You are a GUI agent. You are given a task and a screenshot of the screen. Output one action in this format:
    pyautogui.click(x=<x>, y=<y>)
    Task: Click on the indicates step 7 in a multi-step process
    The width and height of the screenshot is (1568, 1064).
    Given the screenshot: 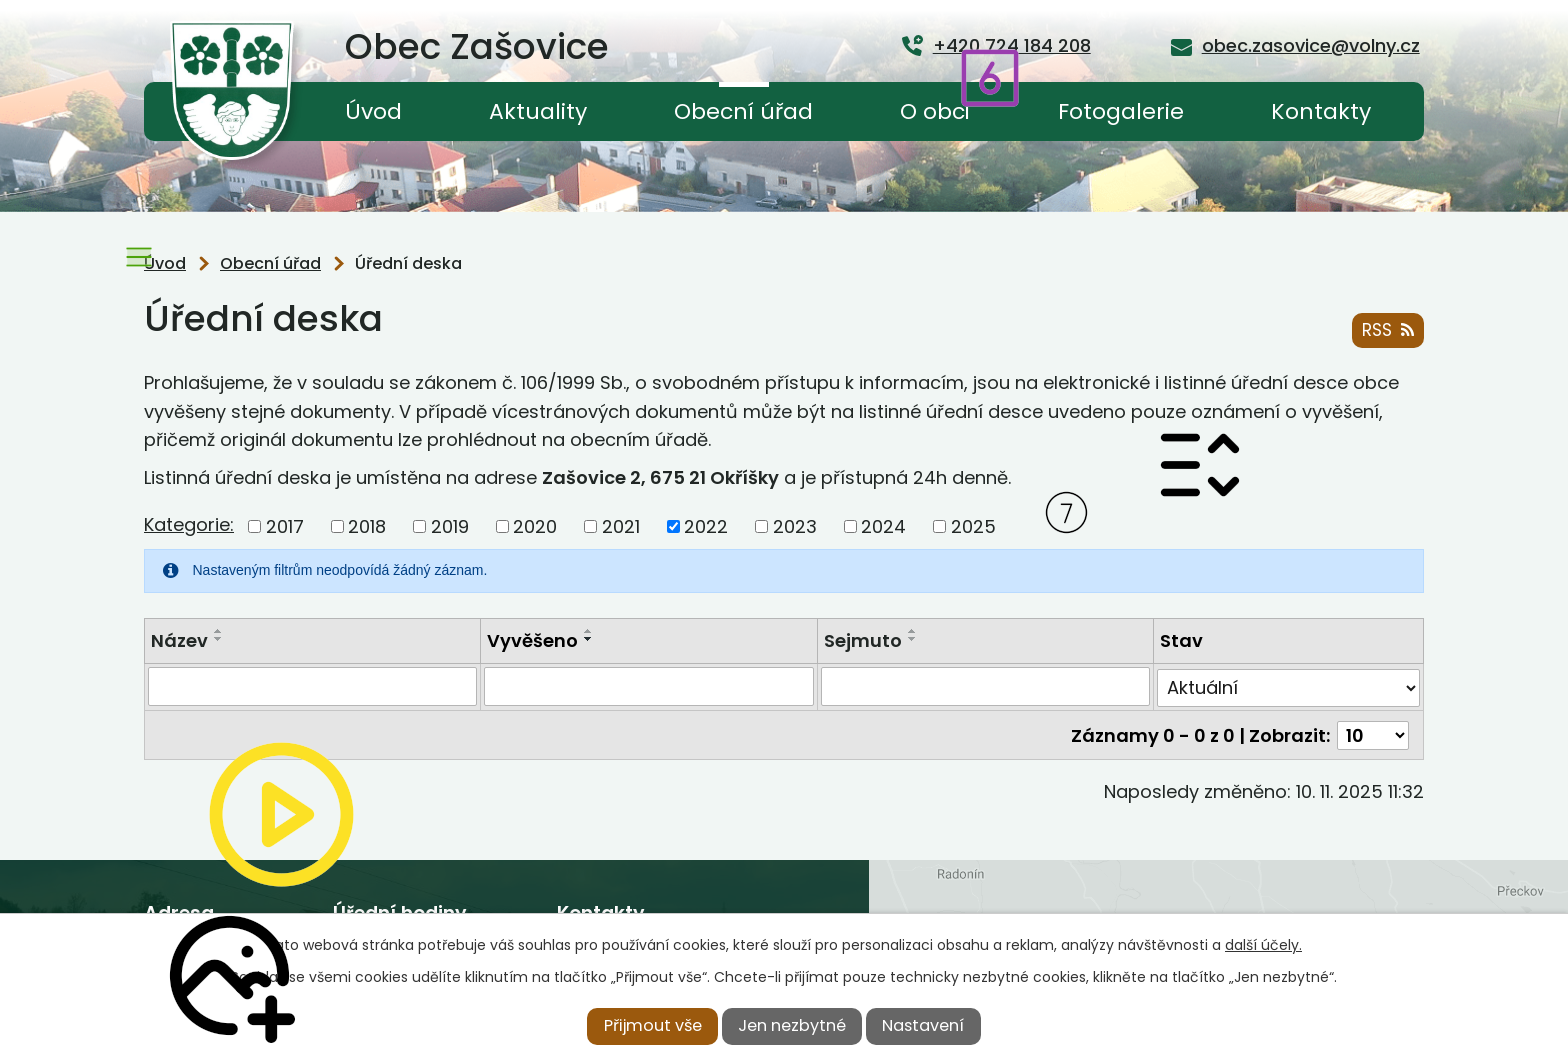 What is the action you would take?
    pyautogui.click(x=1066, y=512)
    